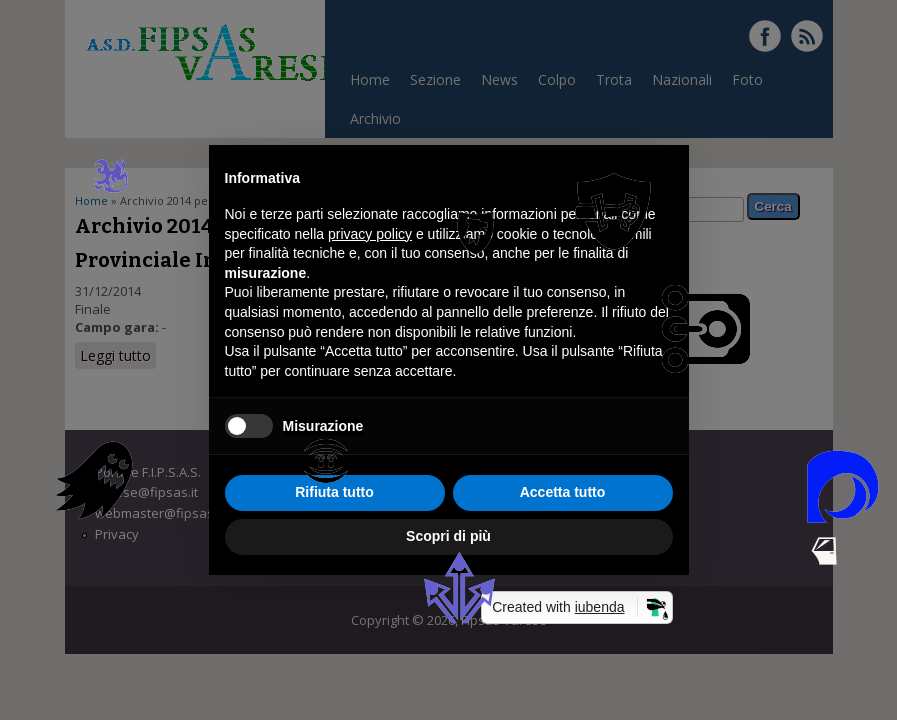 The height and width of the screenshot is (720, 897). I want to click on fire elemental or nature-fire hybrid ability, so click(111, 176).